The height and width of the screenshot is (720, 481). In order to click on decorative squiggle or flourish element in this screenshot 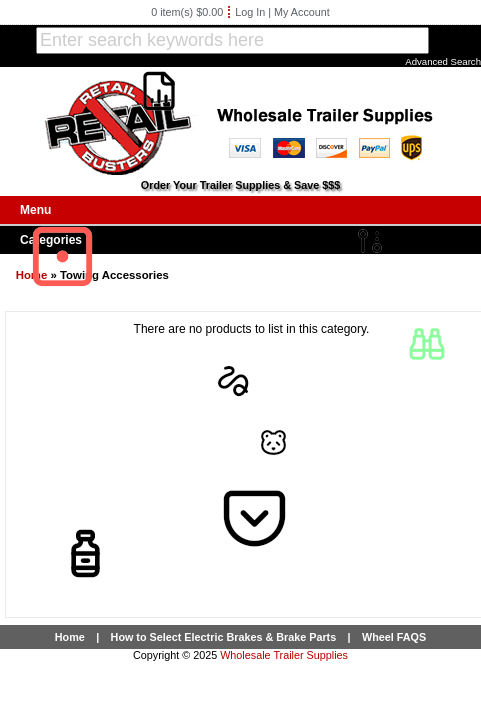, I will do `click(233, 381)`.